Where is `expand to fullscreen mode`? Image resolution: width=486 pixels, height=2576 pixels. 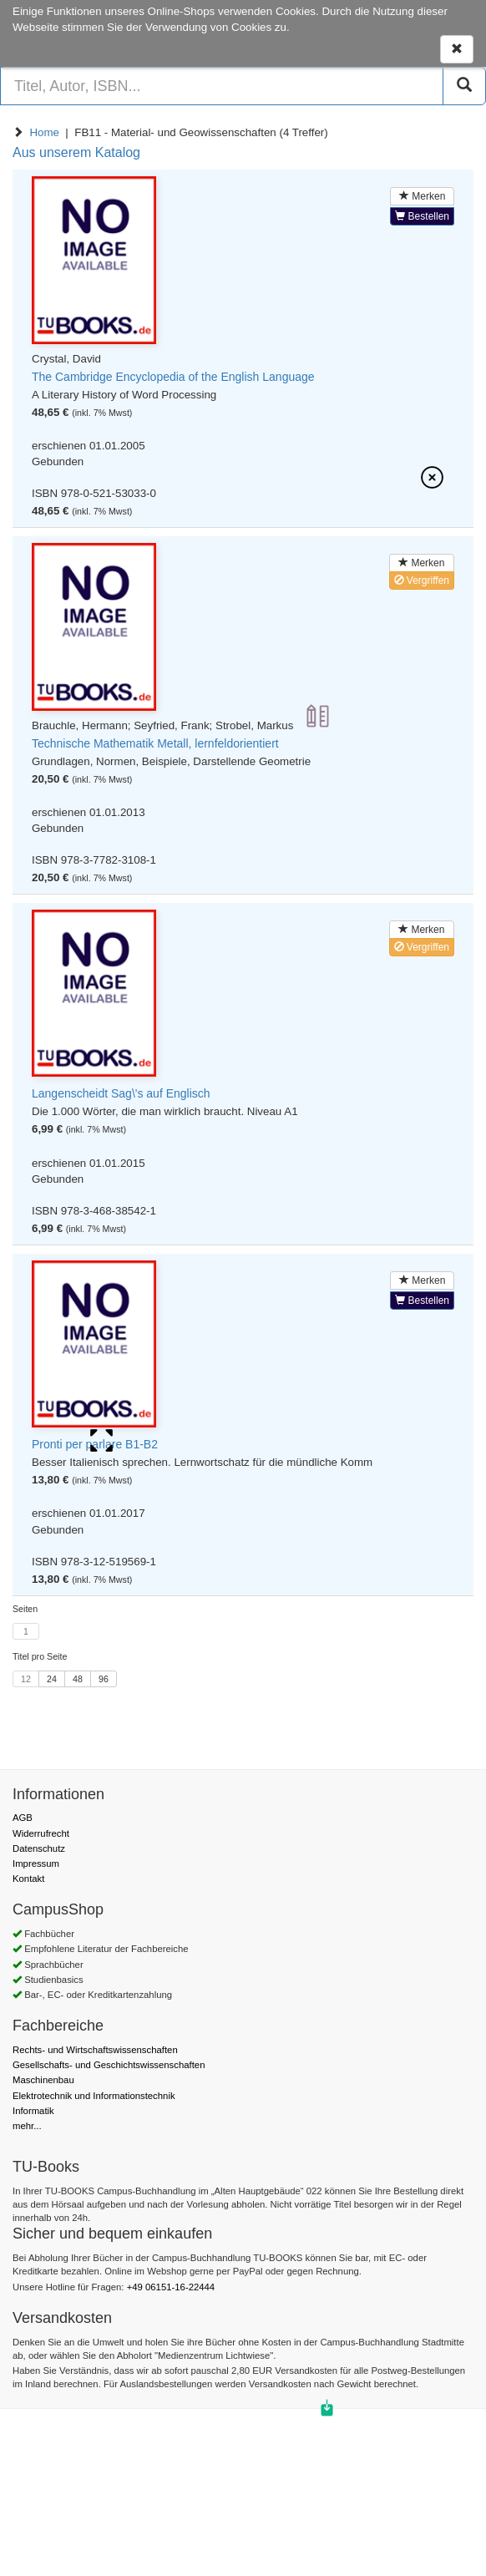 expand to fullscreen mode is located at coordinates (101, 1440).